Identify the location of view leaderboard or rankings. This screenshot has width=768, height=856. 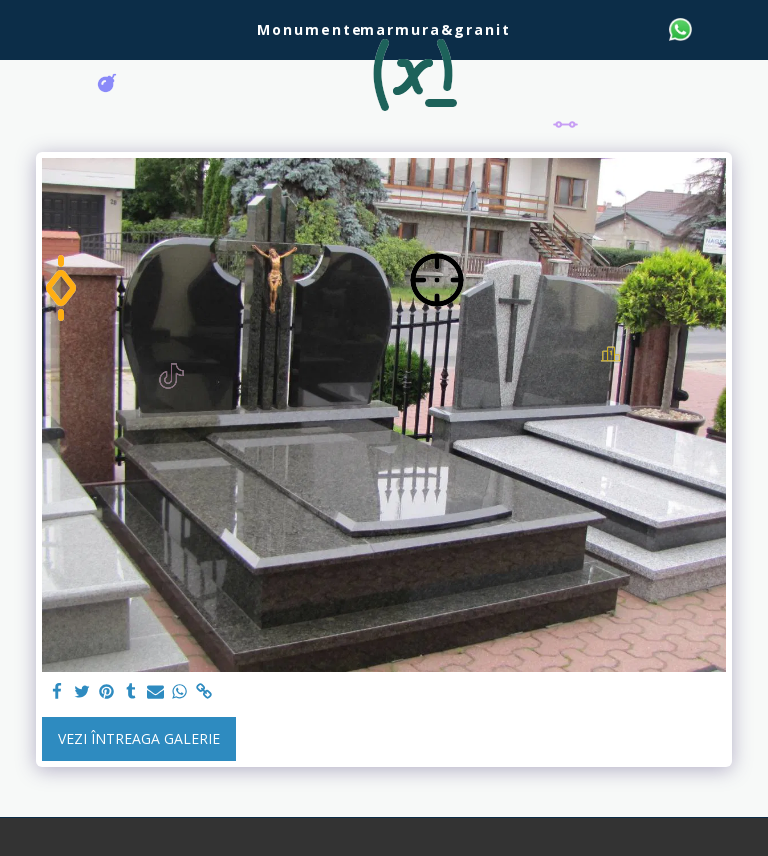
(611, 354).